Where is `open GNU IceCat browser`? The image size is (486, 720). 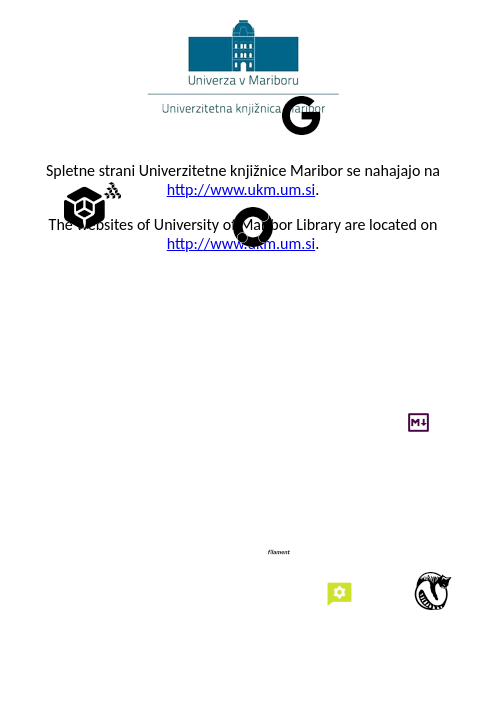 open GNU IceCat browser is located at coordinates (433, 591).